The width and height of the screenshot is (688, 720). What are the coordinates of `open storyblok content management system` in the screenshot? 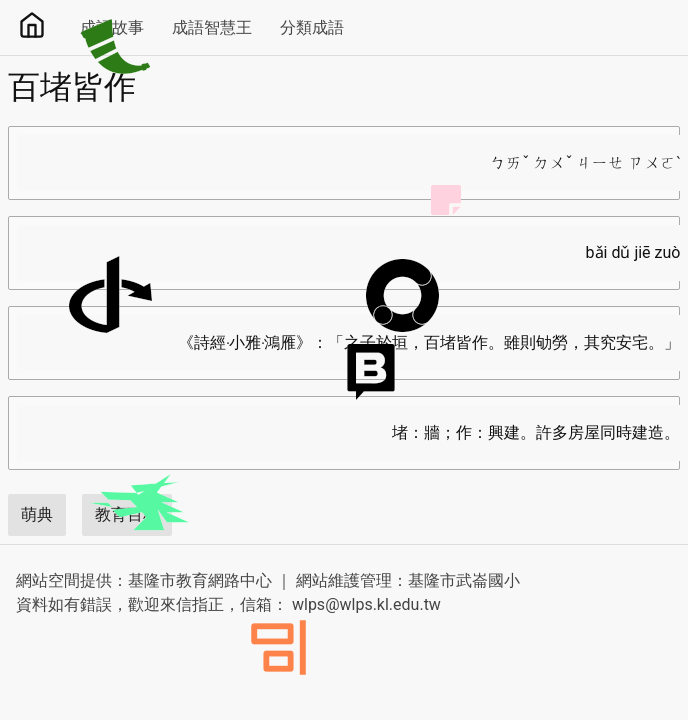 It's located at (371, 372).